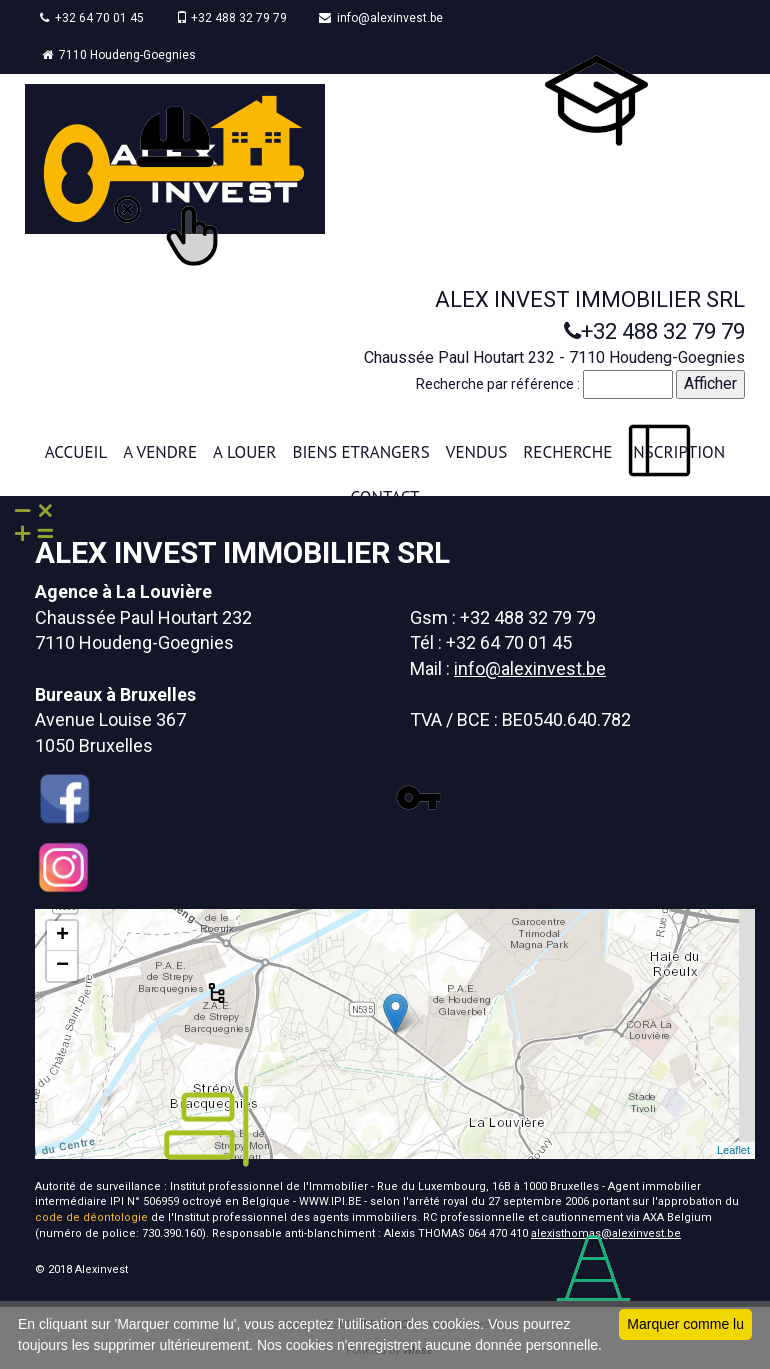 The width and height of the screenshot is (770, 1369). Describe the element at coordinates (34, 522) in the screenshot. I see `open calculator or math tools` at that location.